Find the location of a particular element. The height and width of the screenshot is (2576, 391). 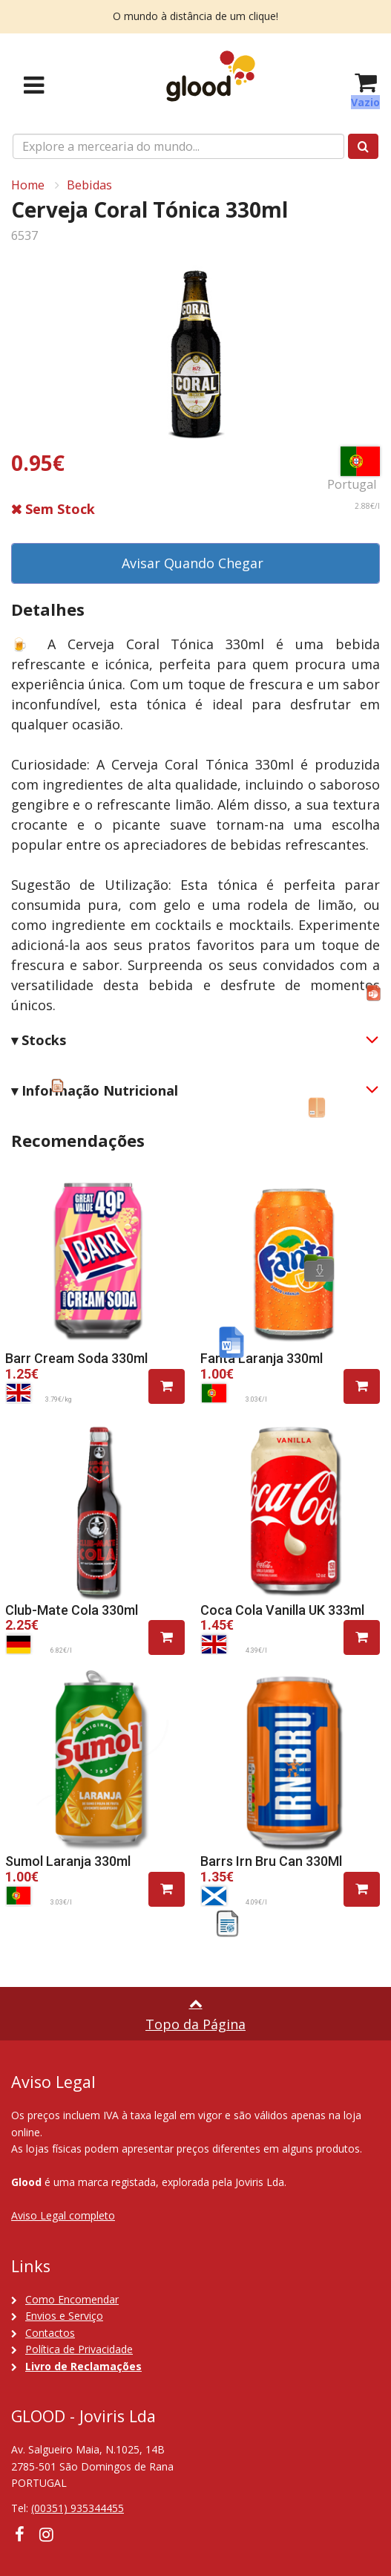

libreoffice impress presentation file is located at coordinates (57, 1085).